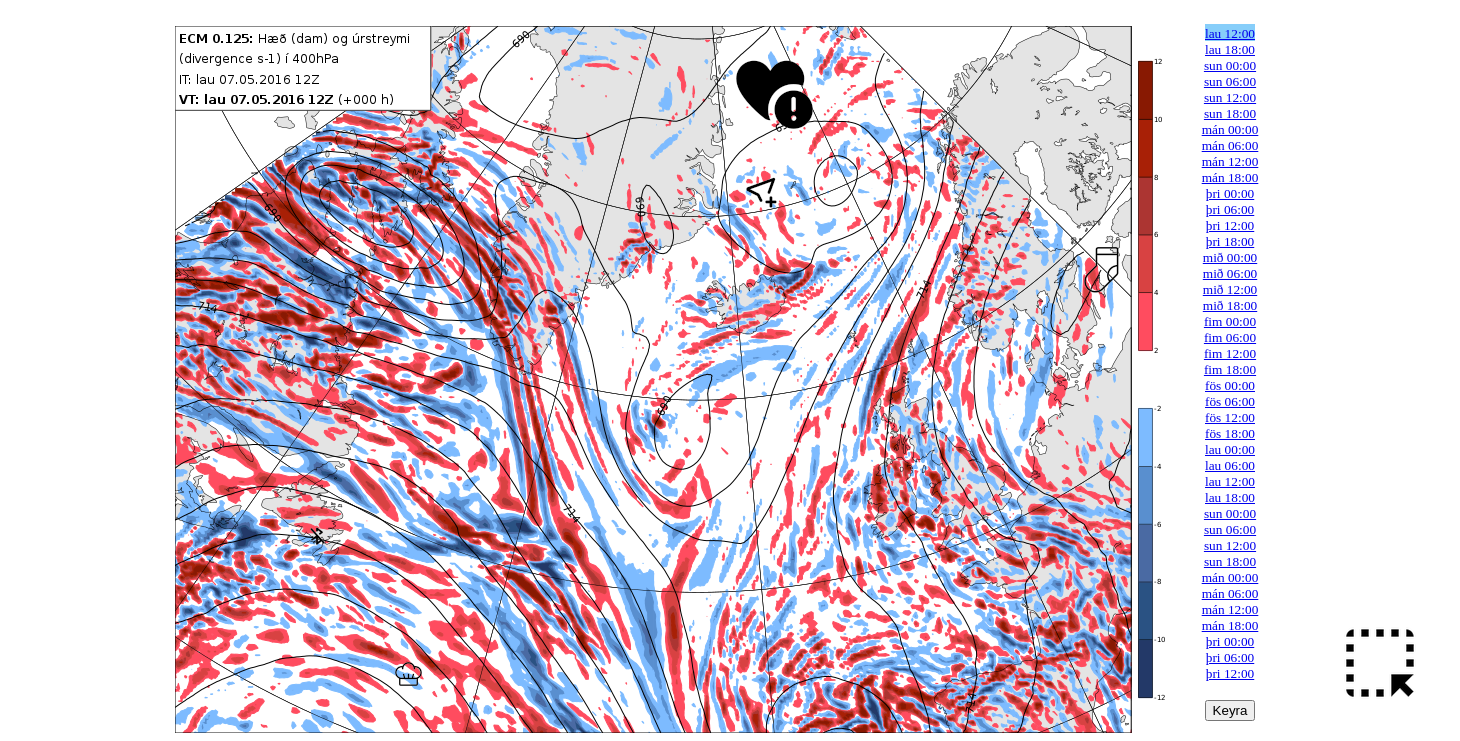  Describe the element at coordinates (774, 90) in the screenshot. I see `health alert or warning notification` at that location.